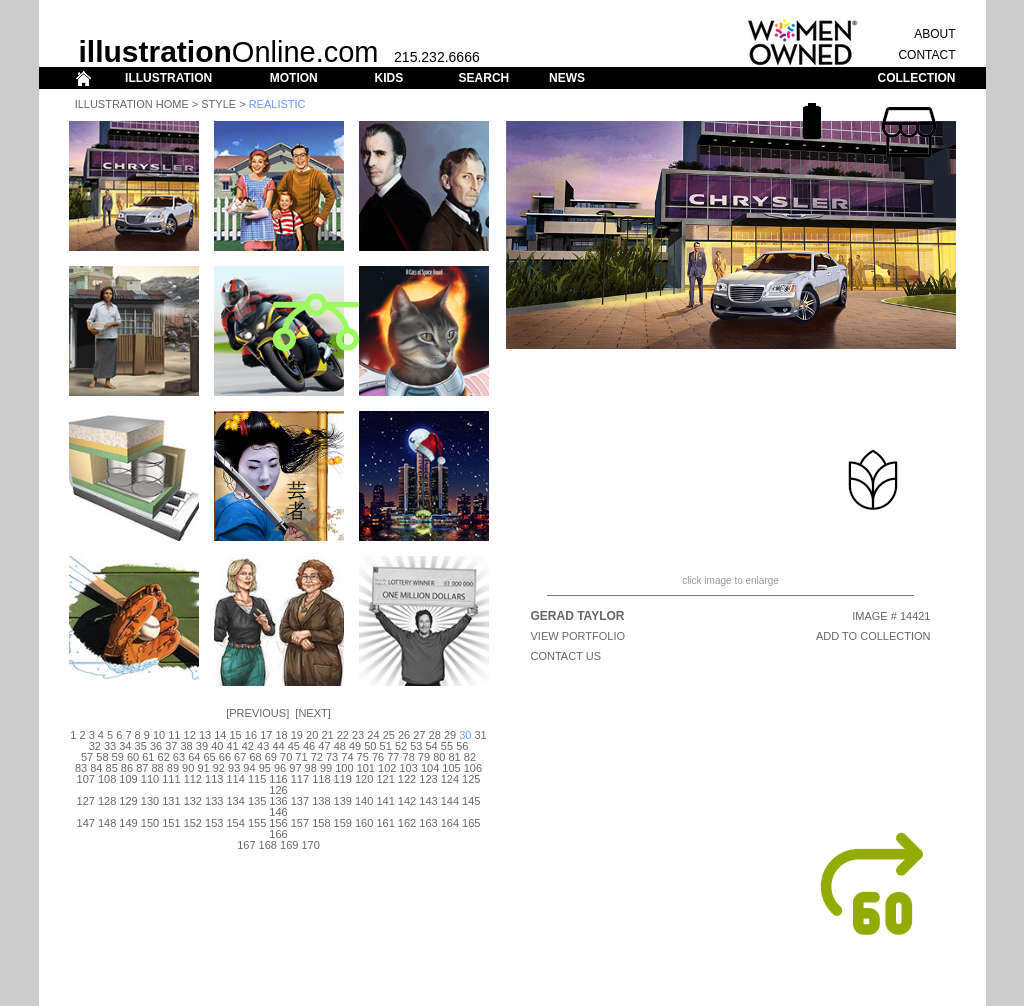  Describe the element at coordinates (874, 886) in the screenshot. I see `skip forward 60 seconds` at that location.